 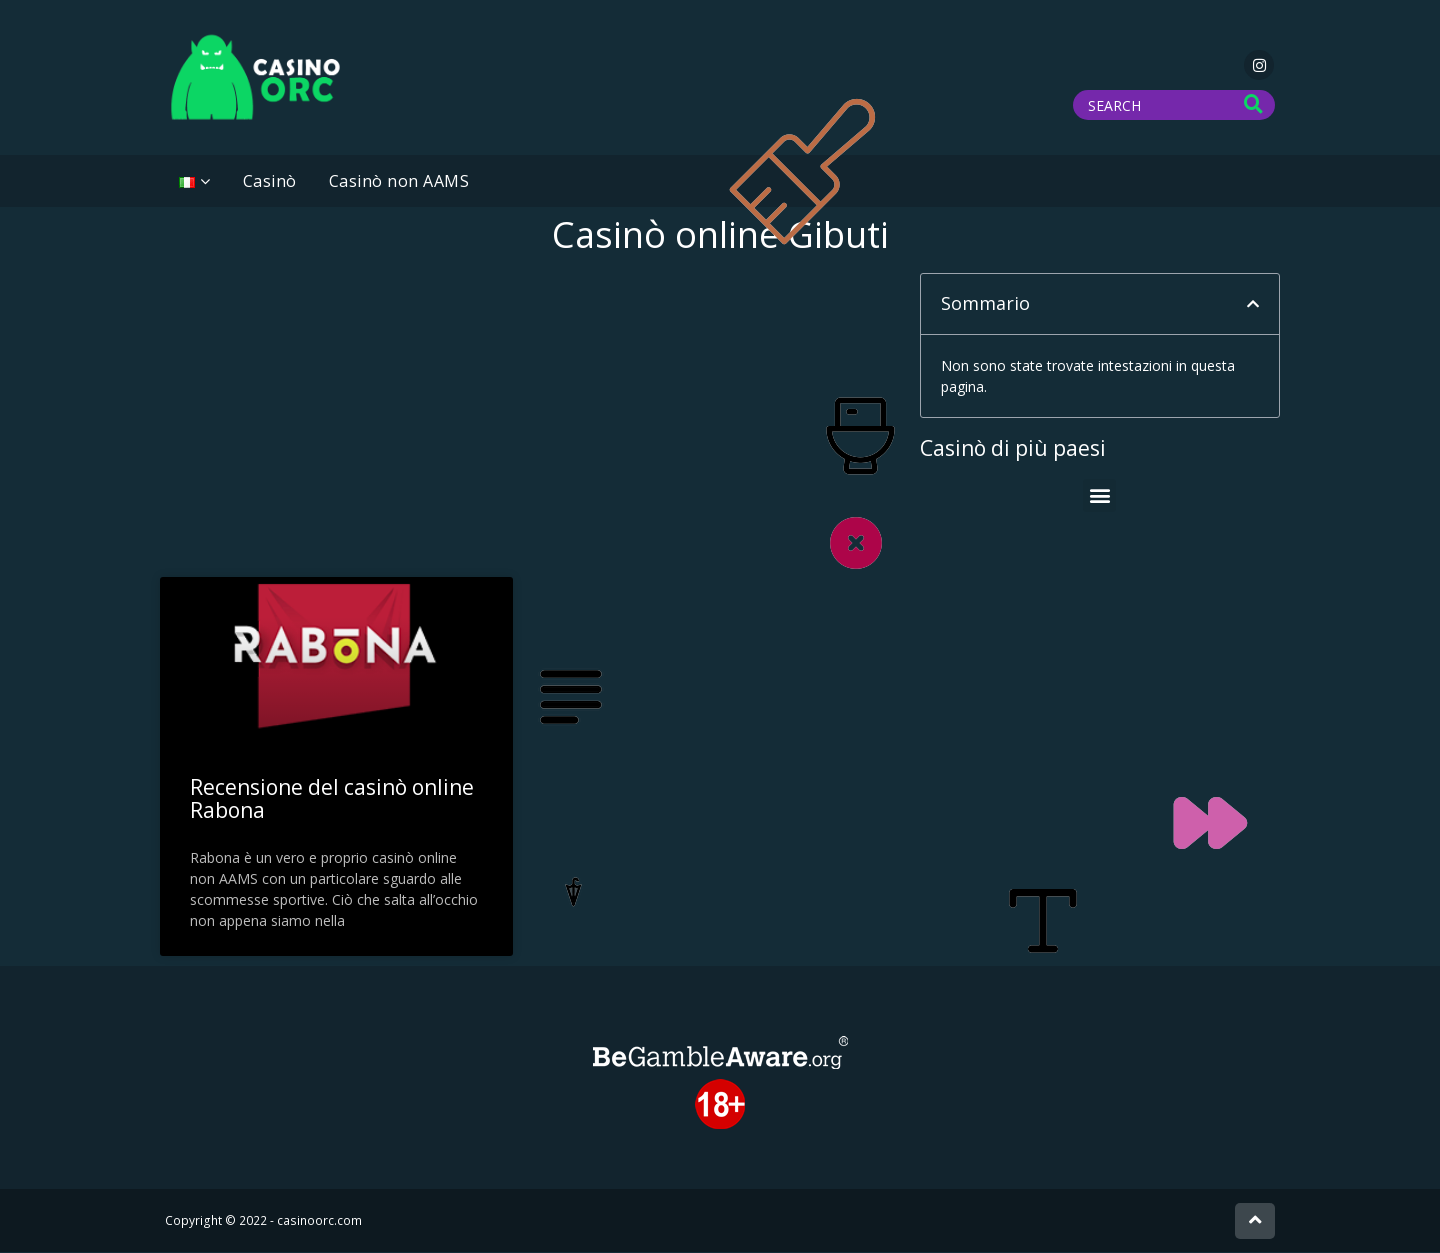 What do you see at coordinates (805, 169) in the screenshot?
I see `access painting or drawing tools` at bounding box center [805, 169].